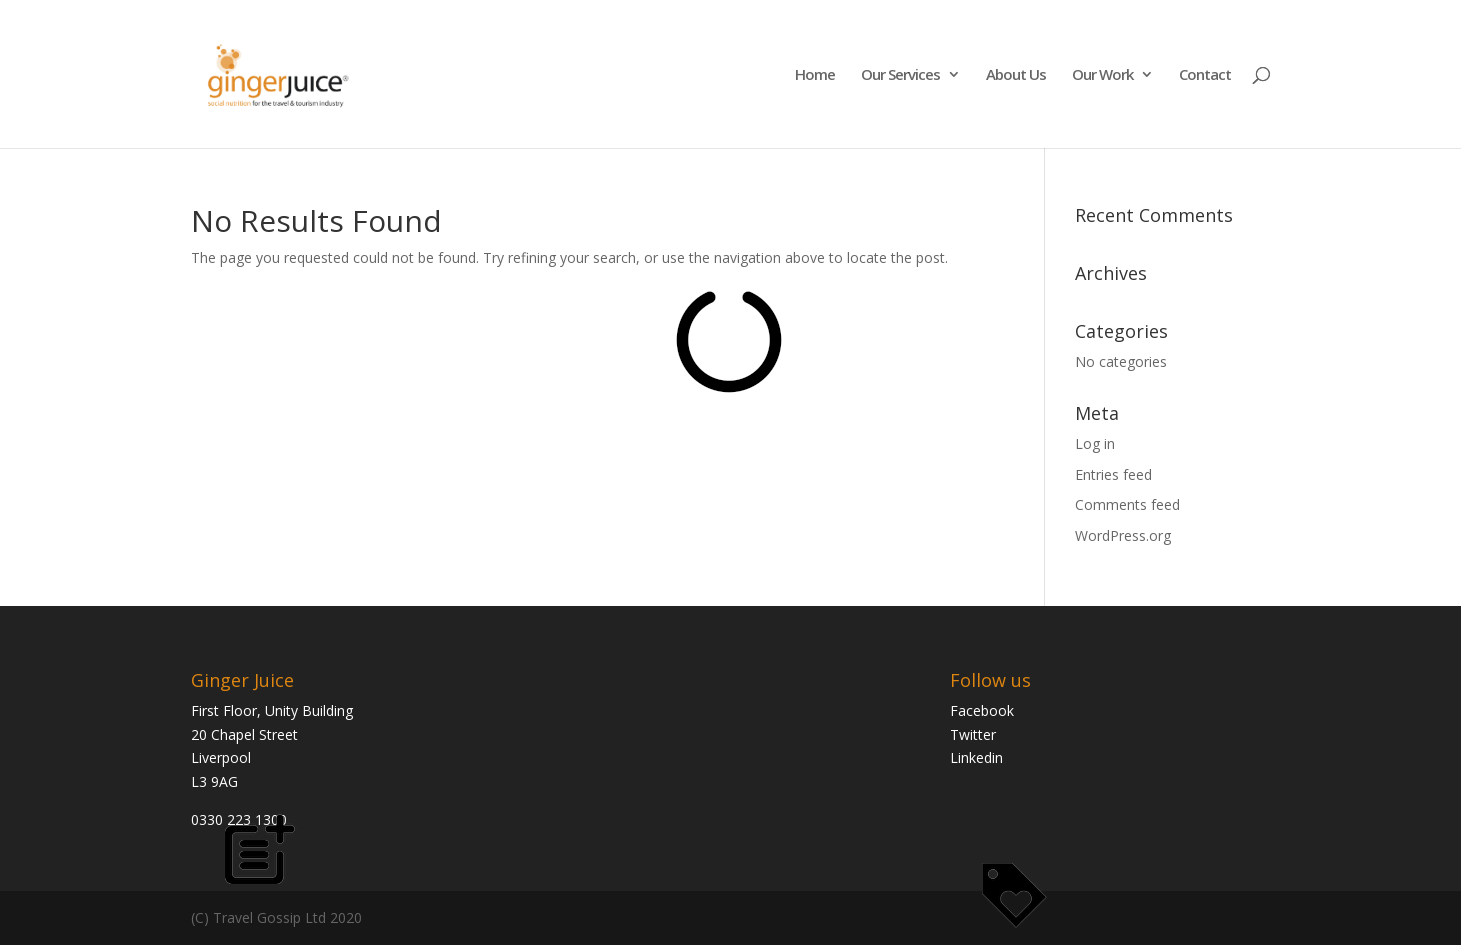 The image size is (1461, 945). Describe the element at coordinates (729, 340) in the screenshot. I see `loading or processing in progress` at that location.